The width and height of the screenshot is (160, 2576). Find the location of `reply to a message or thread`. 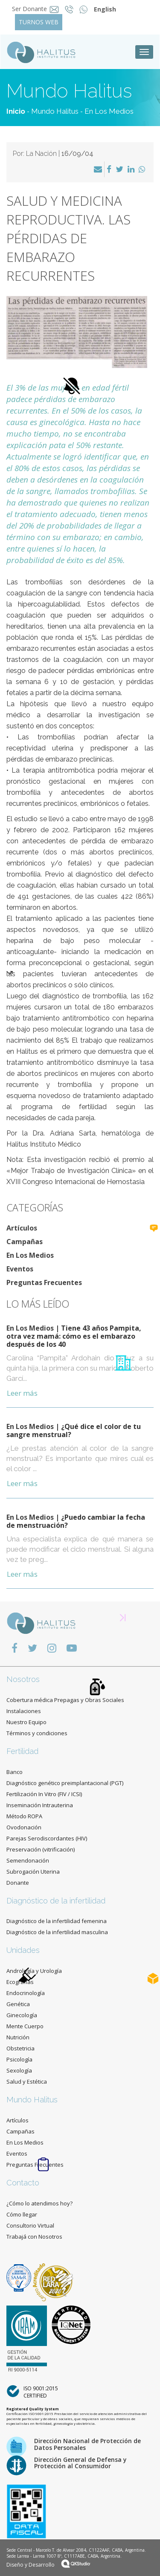

reply to a message or thread is located at coordinates (9, 972).